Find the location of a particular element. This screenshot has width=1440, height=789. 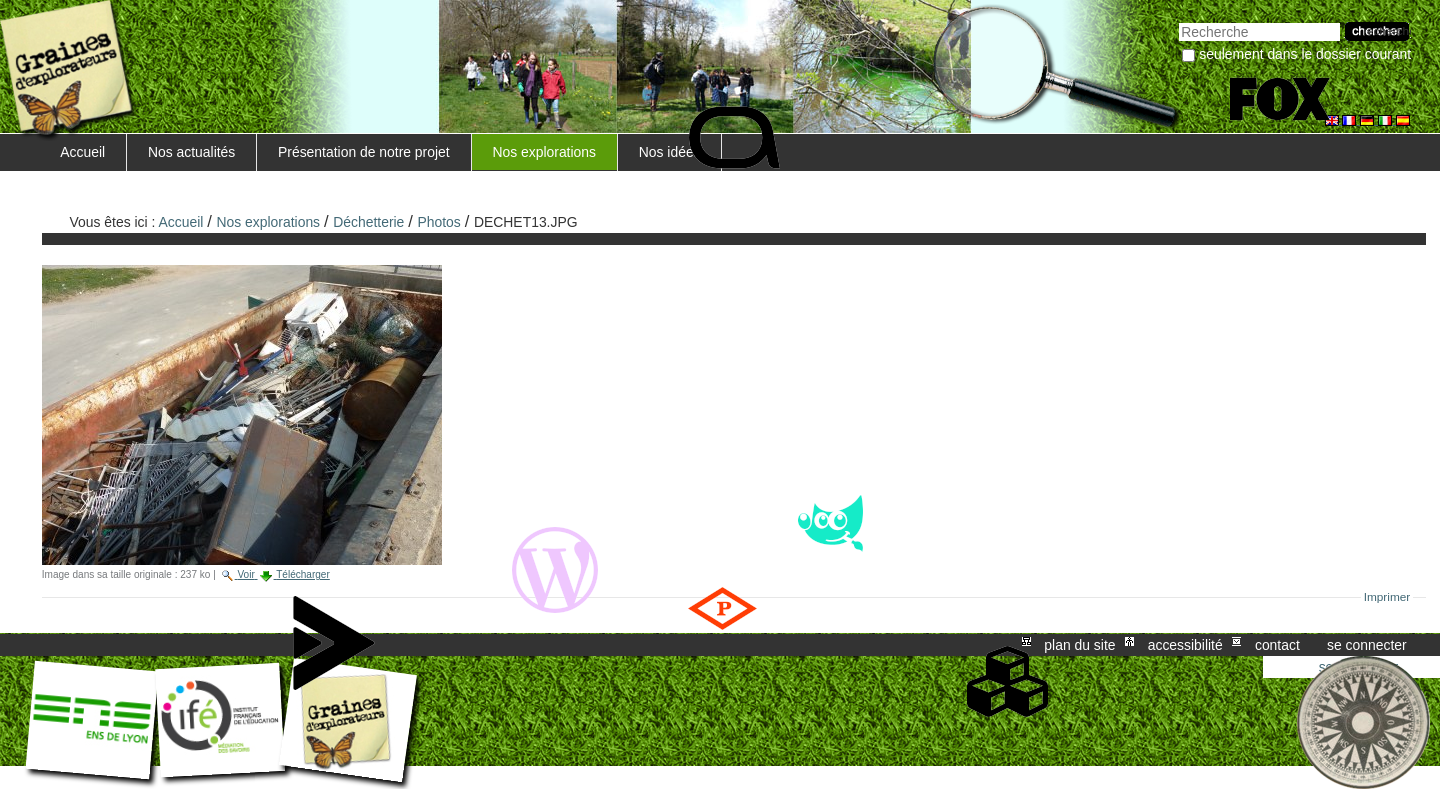

open the WordPress app is located at coordinates (555, 570).